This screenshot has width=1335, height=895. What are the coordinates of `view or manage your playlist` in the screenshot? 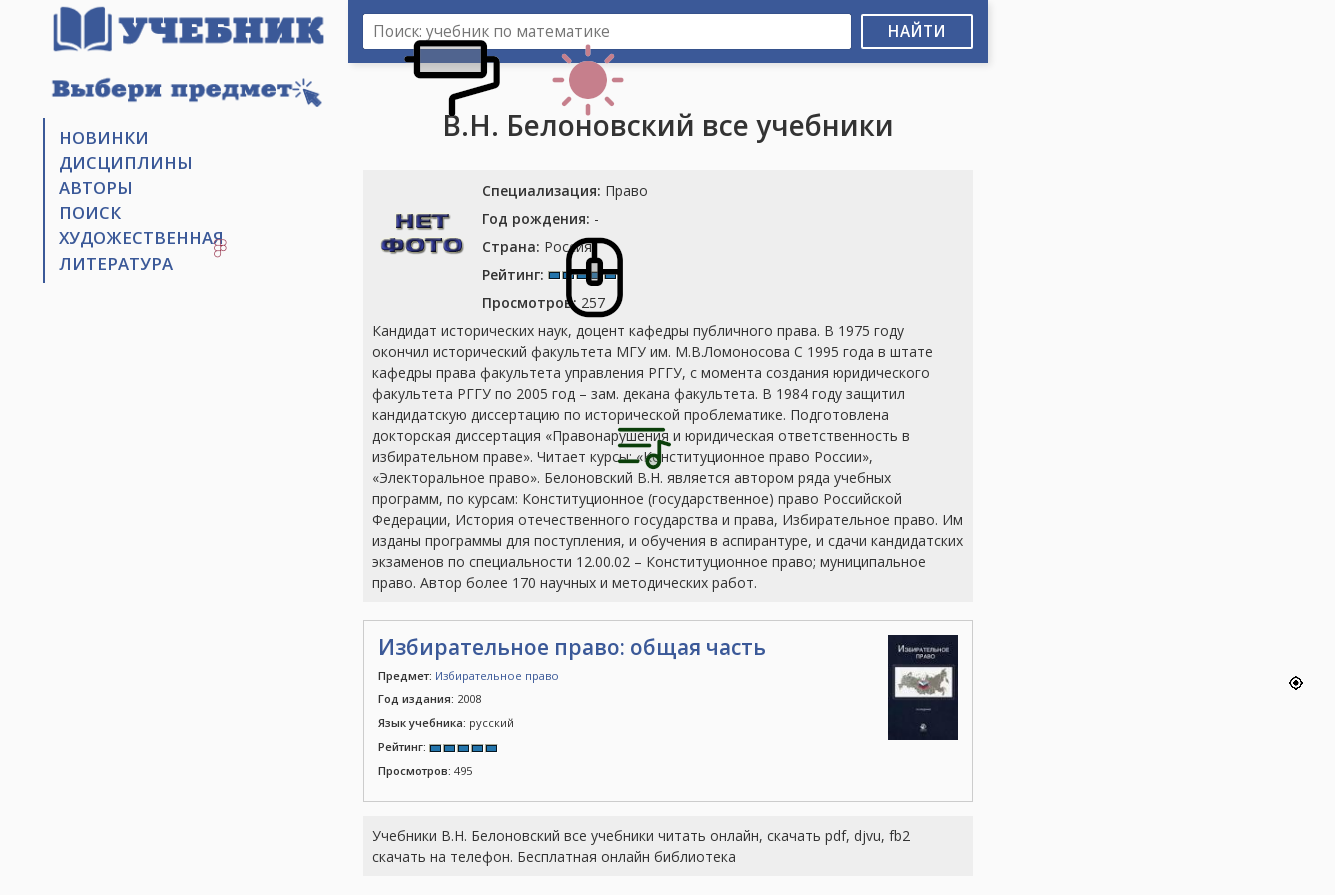 It's located at (641, 445).